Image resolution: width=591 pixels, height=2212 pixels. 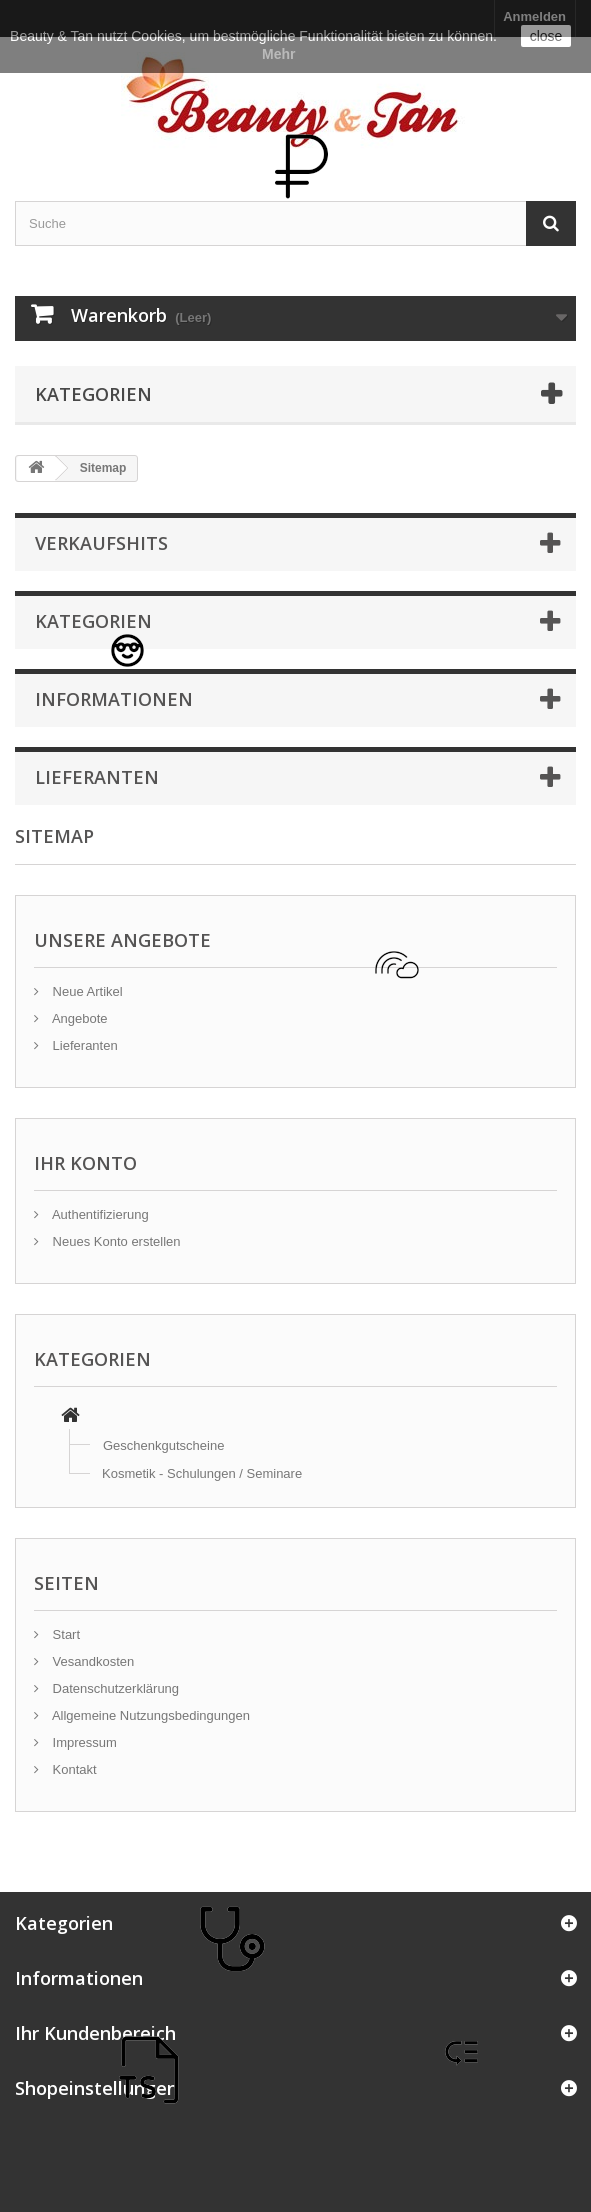 What do you see at coordinates (301, 166) in the screenshot?
I see `view price in russian rubles` at bounding box center [301, 166].